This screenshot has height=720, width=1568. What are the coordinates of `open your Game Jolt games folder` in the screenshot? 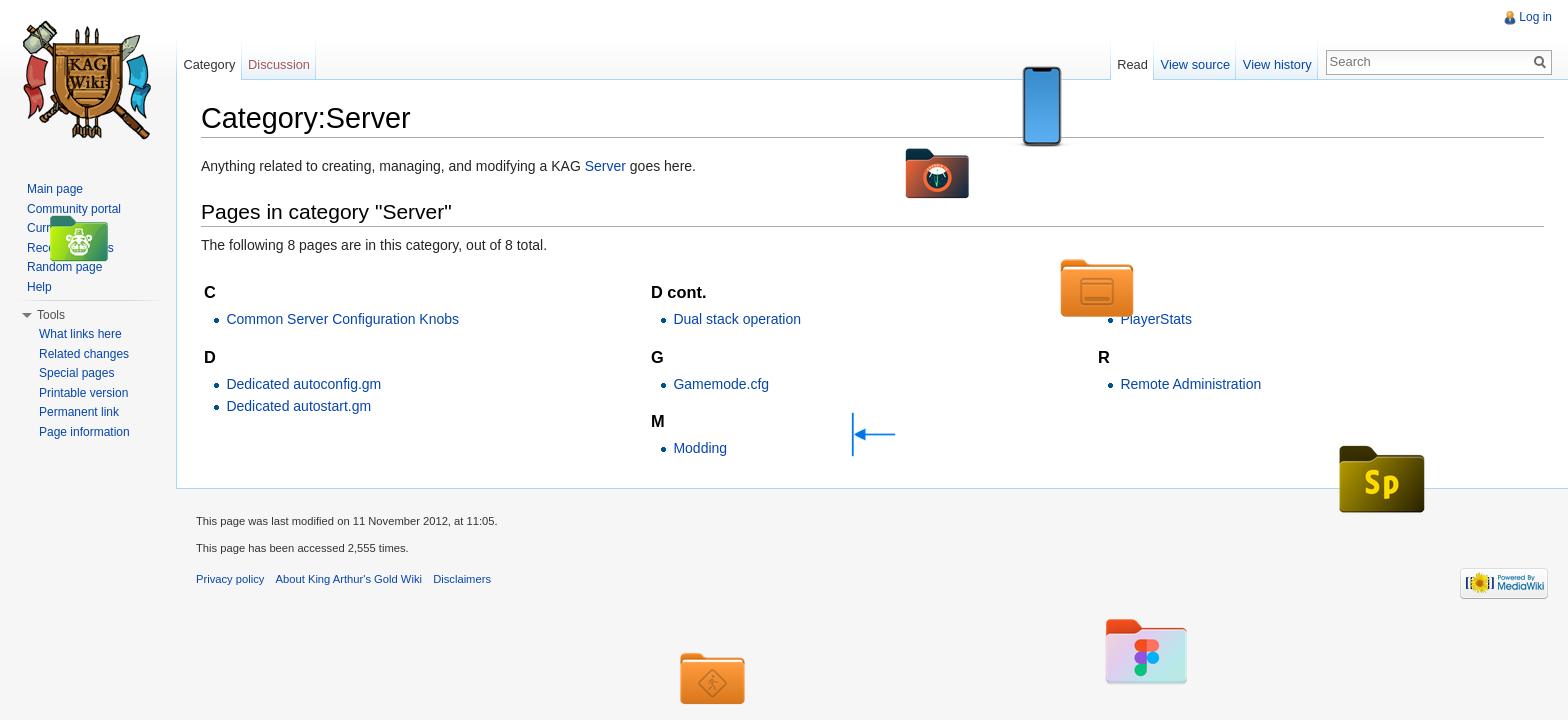 It's located at (79, 240).